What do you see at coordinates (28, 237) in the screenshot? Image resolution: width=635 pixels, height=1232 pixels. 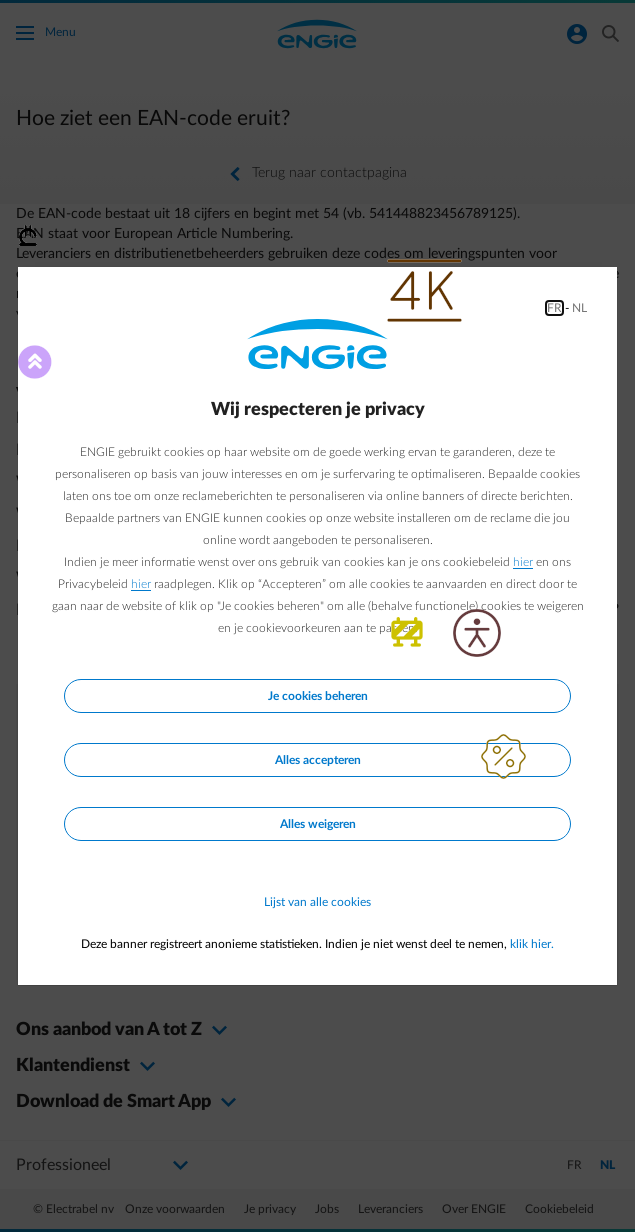 I see `indicates Georgian lari currency` at bounding box center [28, 237].